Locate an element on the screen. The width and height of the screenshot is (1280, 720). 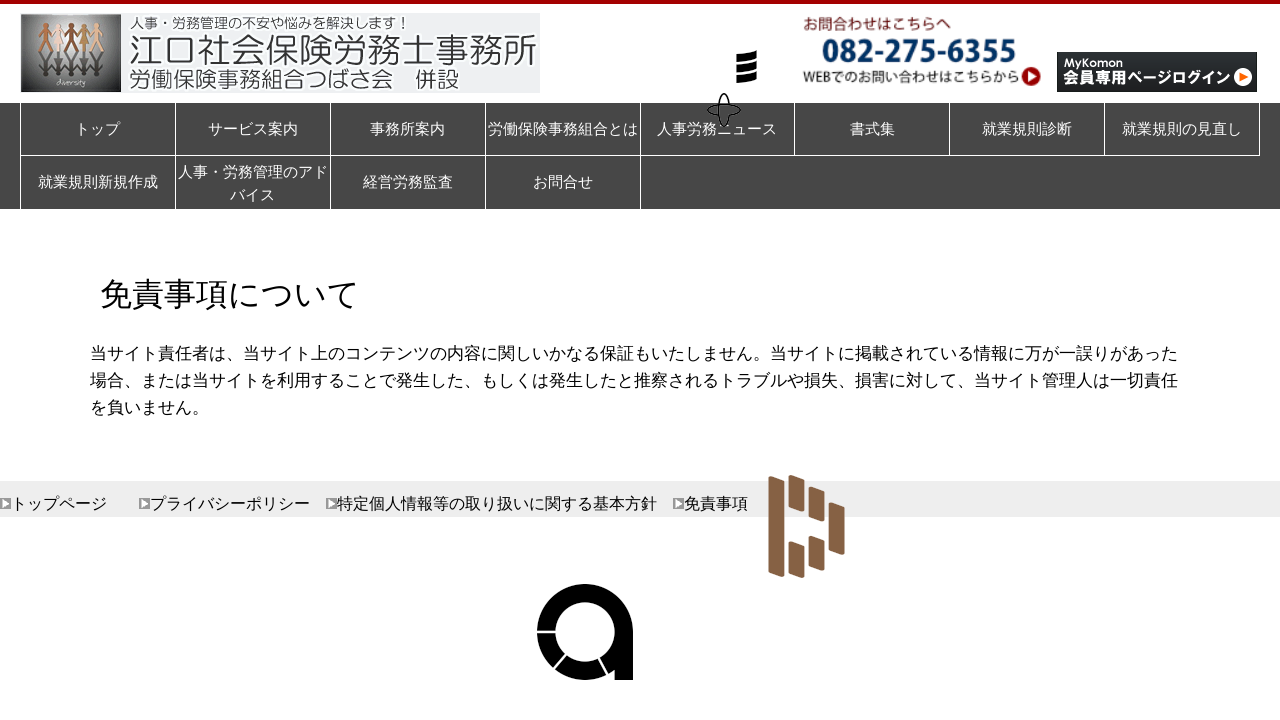
open dashlane password manager is located at coordinates (806, 526).